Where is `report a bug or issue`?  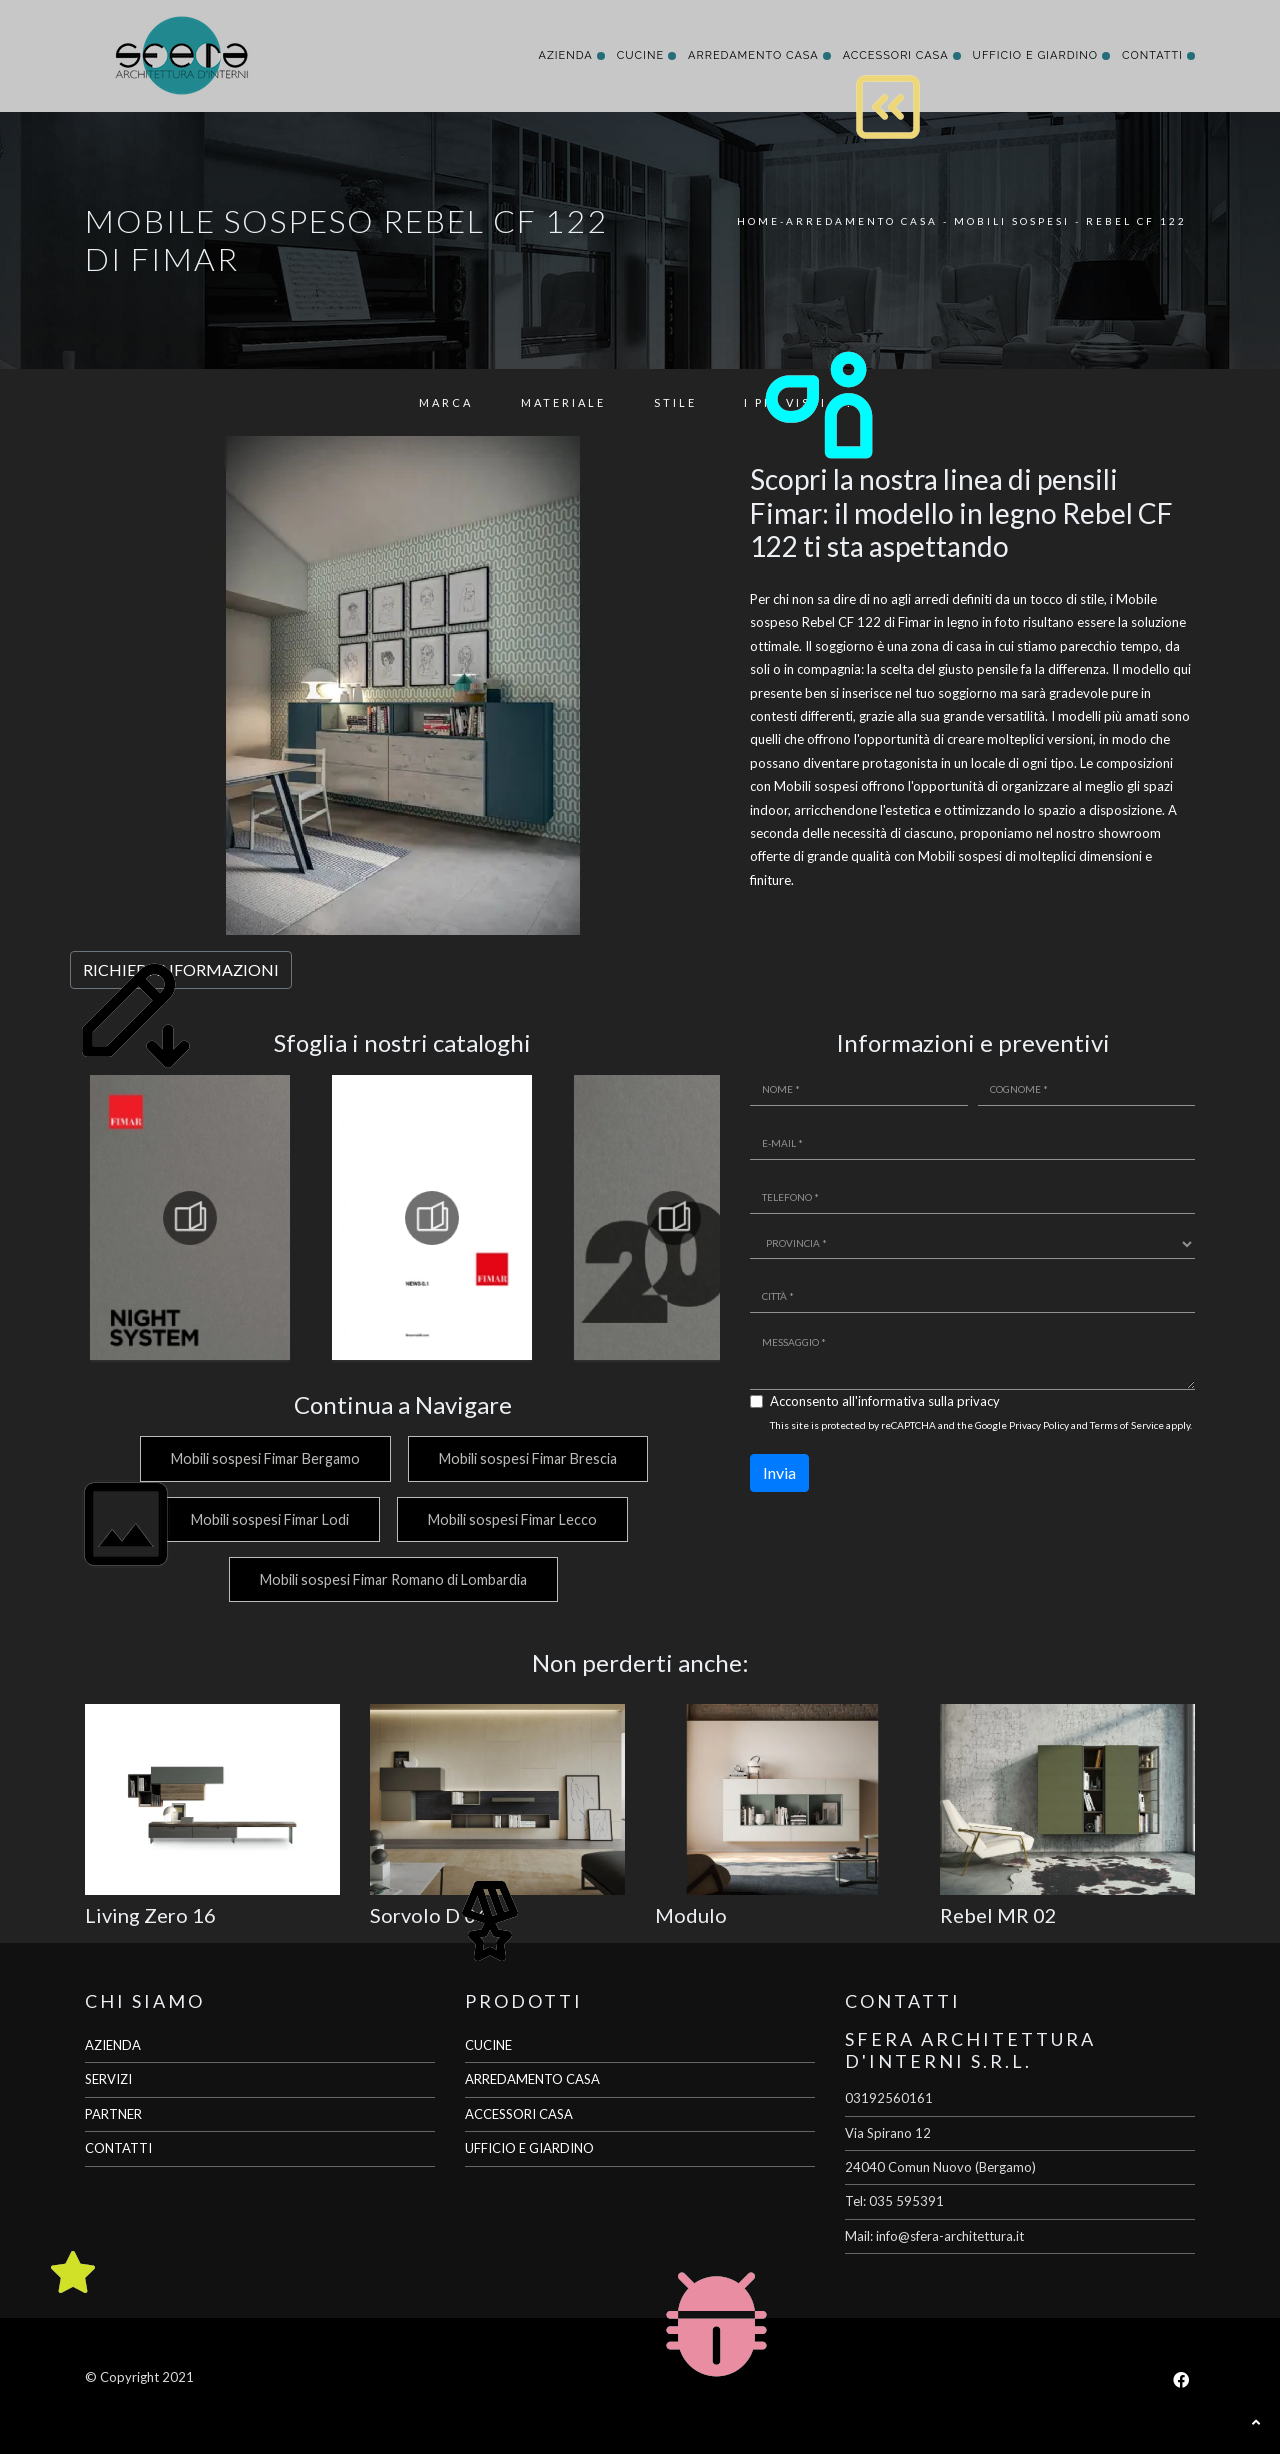 report a bug or issue is located at coordinates (716, 2322).